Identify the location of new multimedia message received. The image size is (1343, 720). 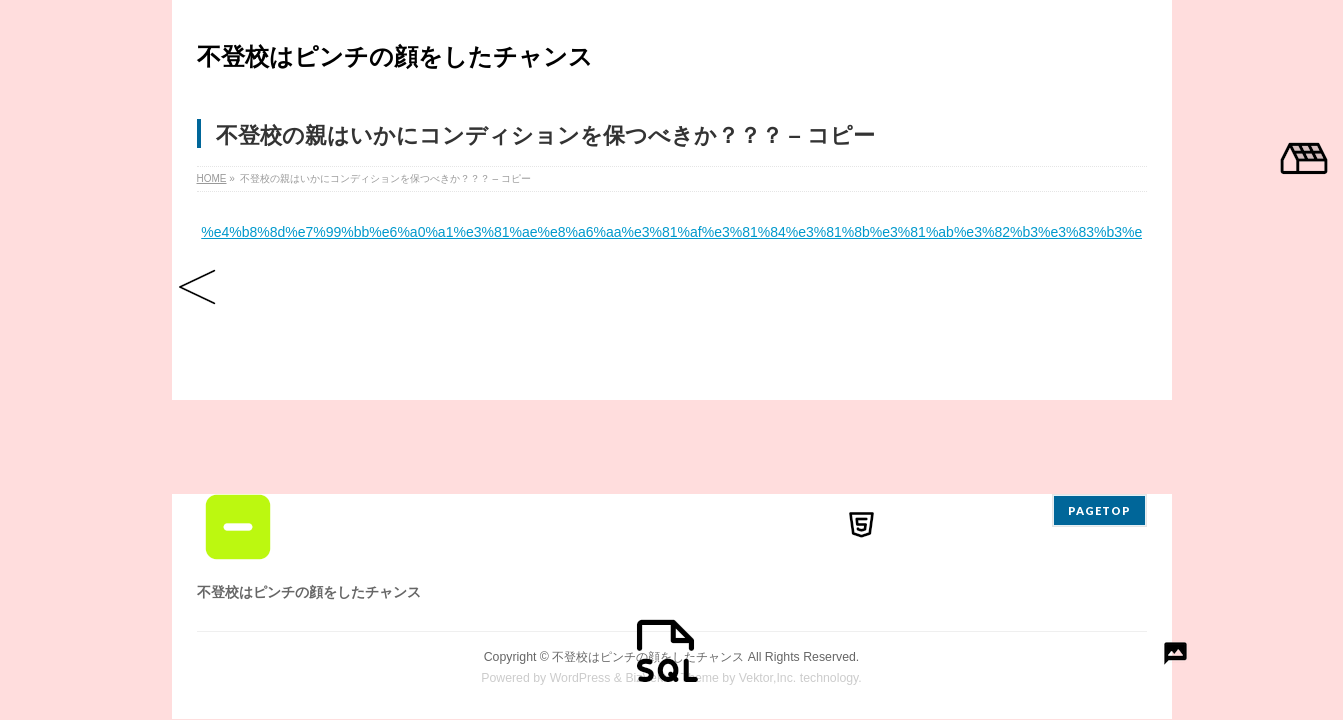
(1175, 653).